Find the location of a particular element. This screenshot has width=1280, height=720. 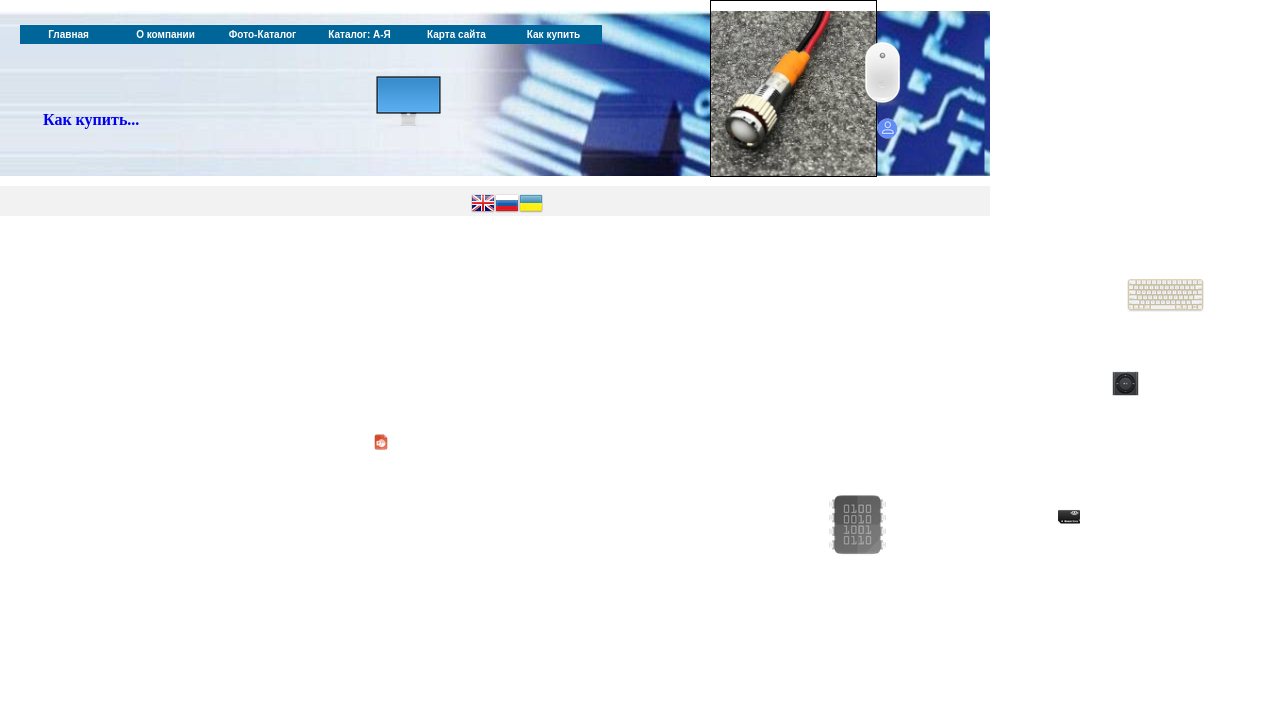

indicates a personal or user-owned item is located at coordinates (887, 128).